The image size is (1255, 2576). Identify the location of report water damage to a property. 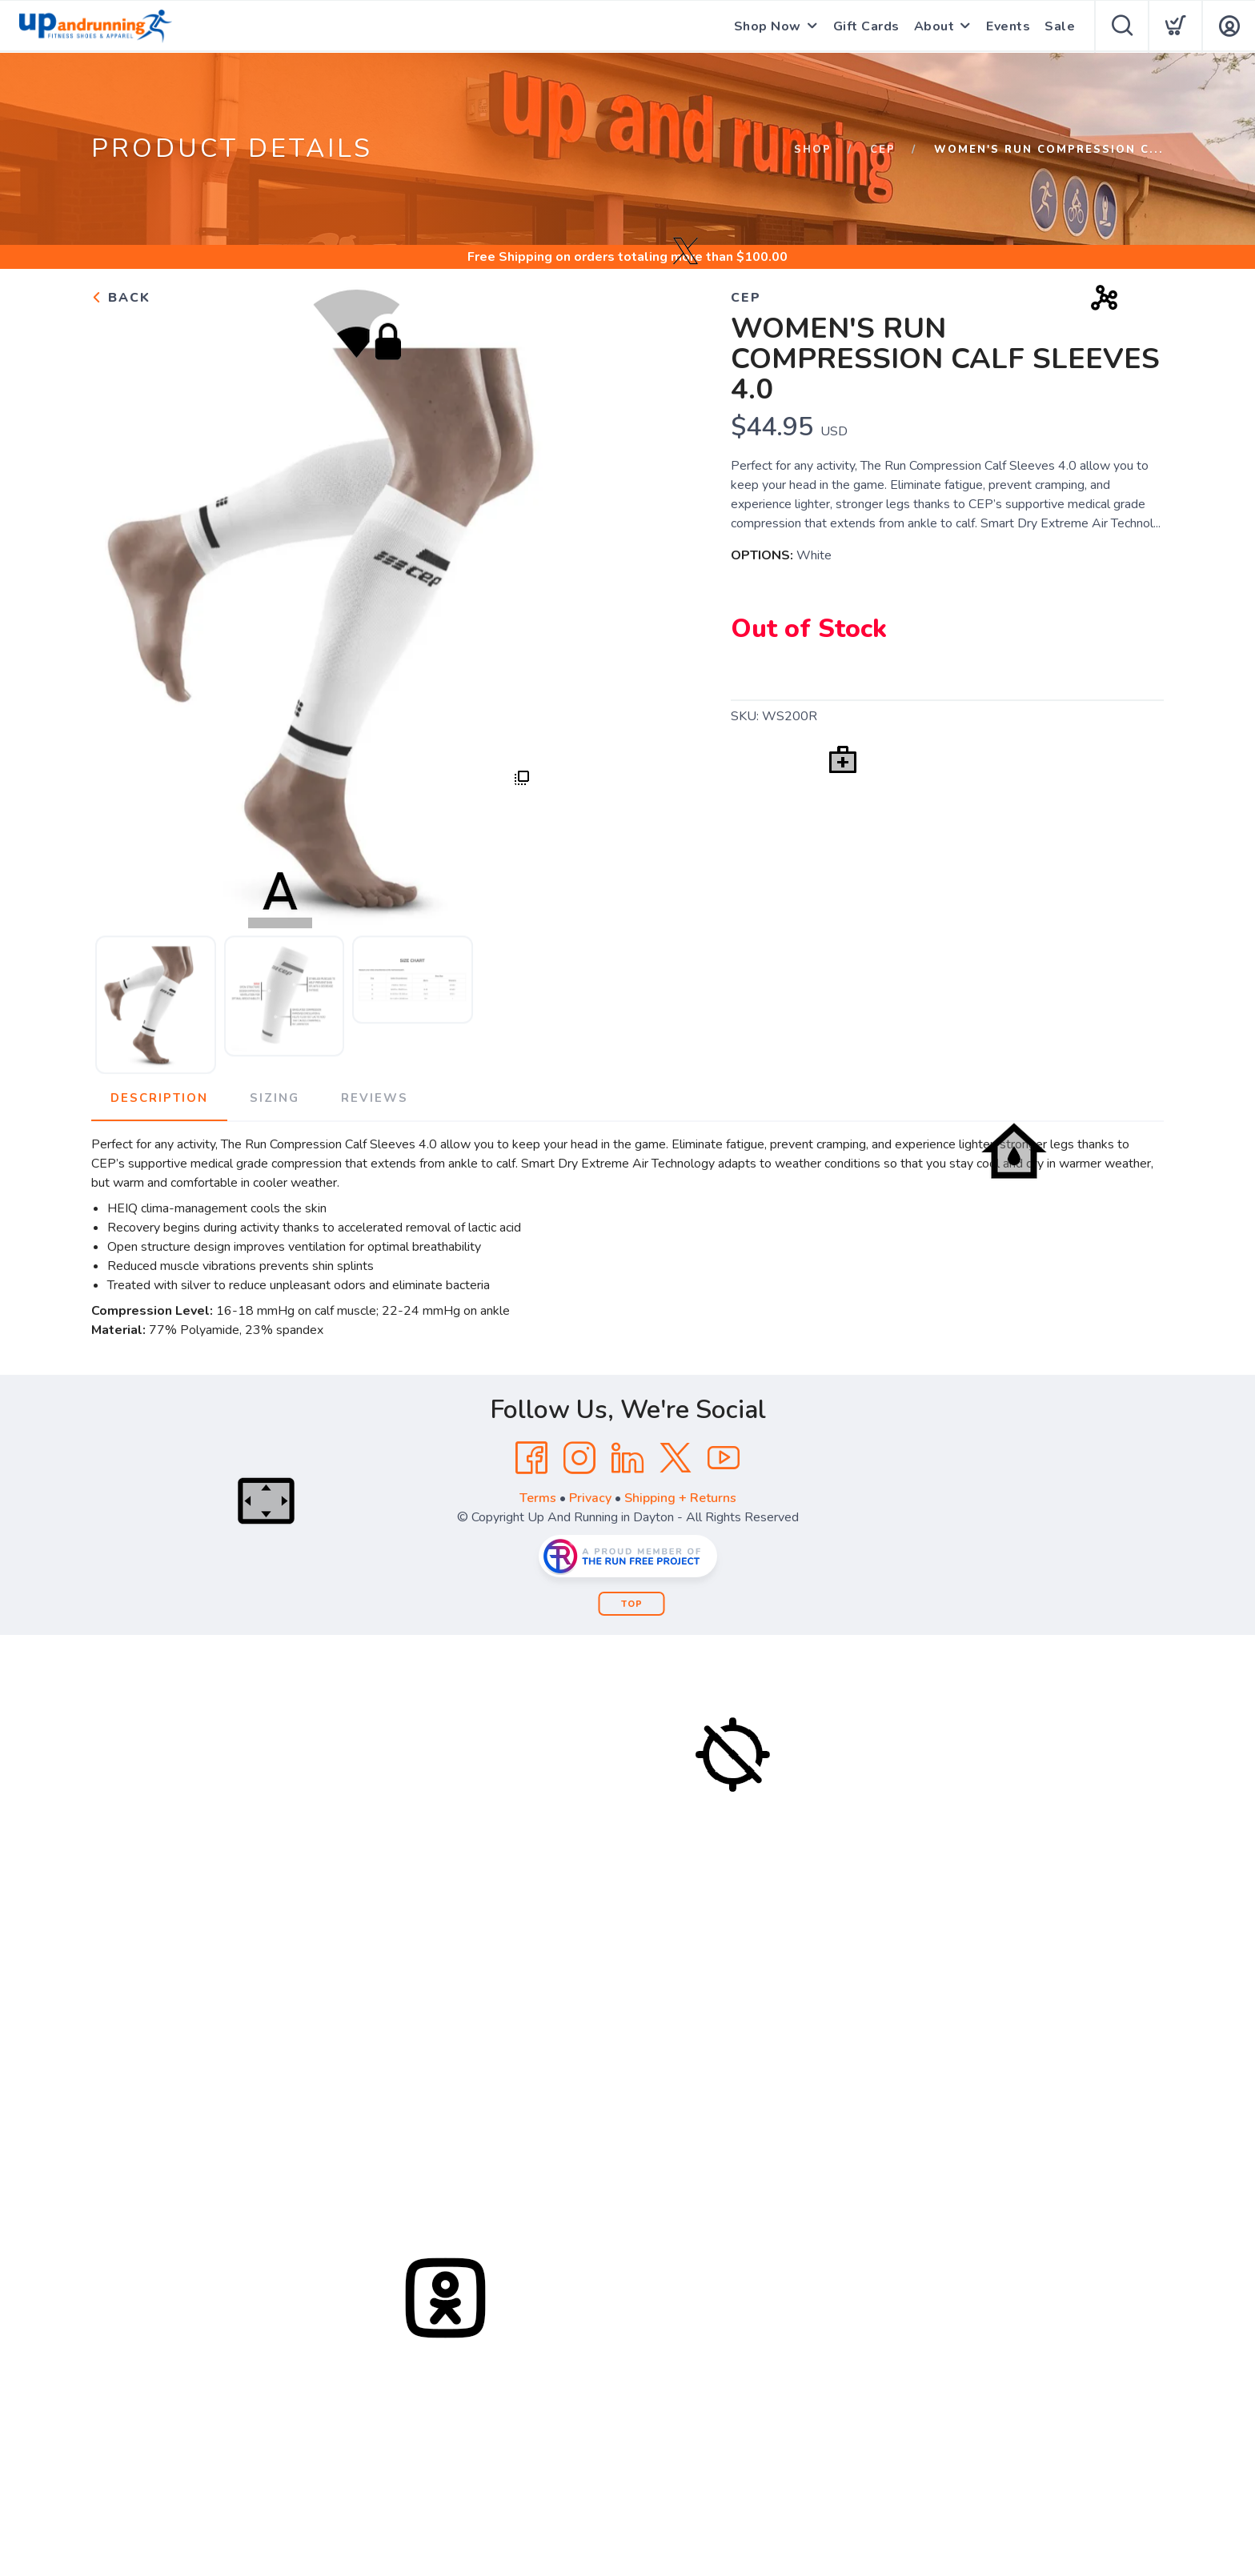
(1014, 1152).